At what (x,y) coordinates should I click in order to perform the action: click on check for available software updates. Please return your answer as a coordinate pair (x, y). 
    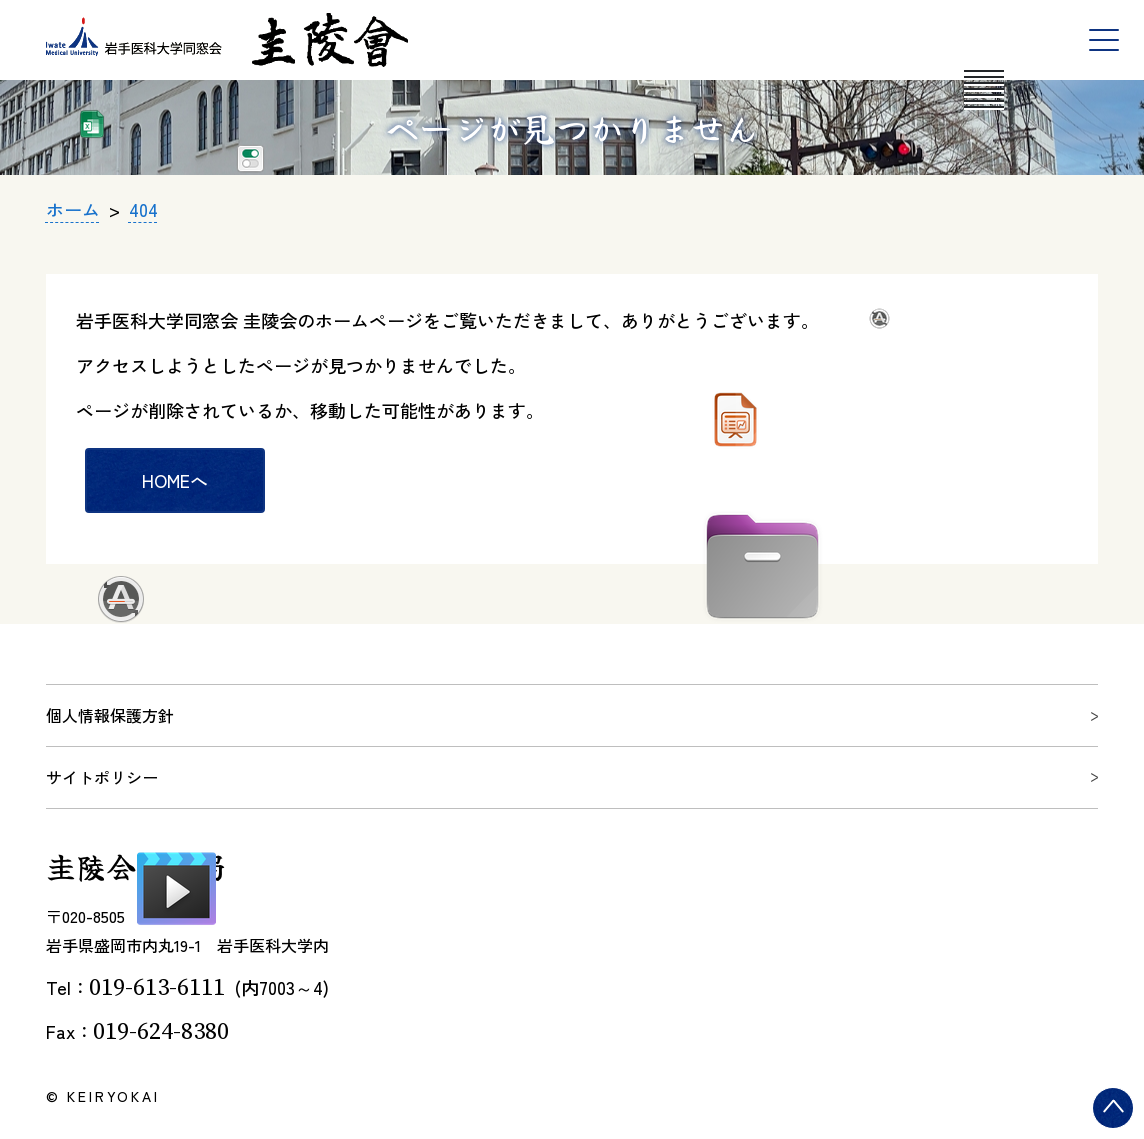
    Looking at the image, I should click on (879, 318).